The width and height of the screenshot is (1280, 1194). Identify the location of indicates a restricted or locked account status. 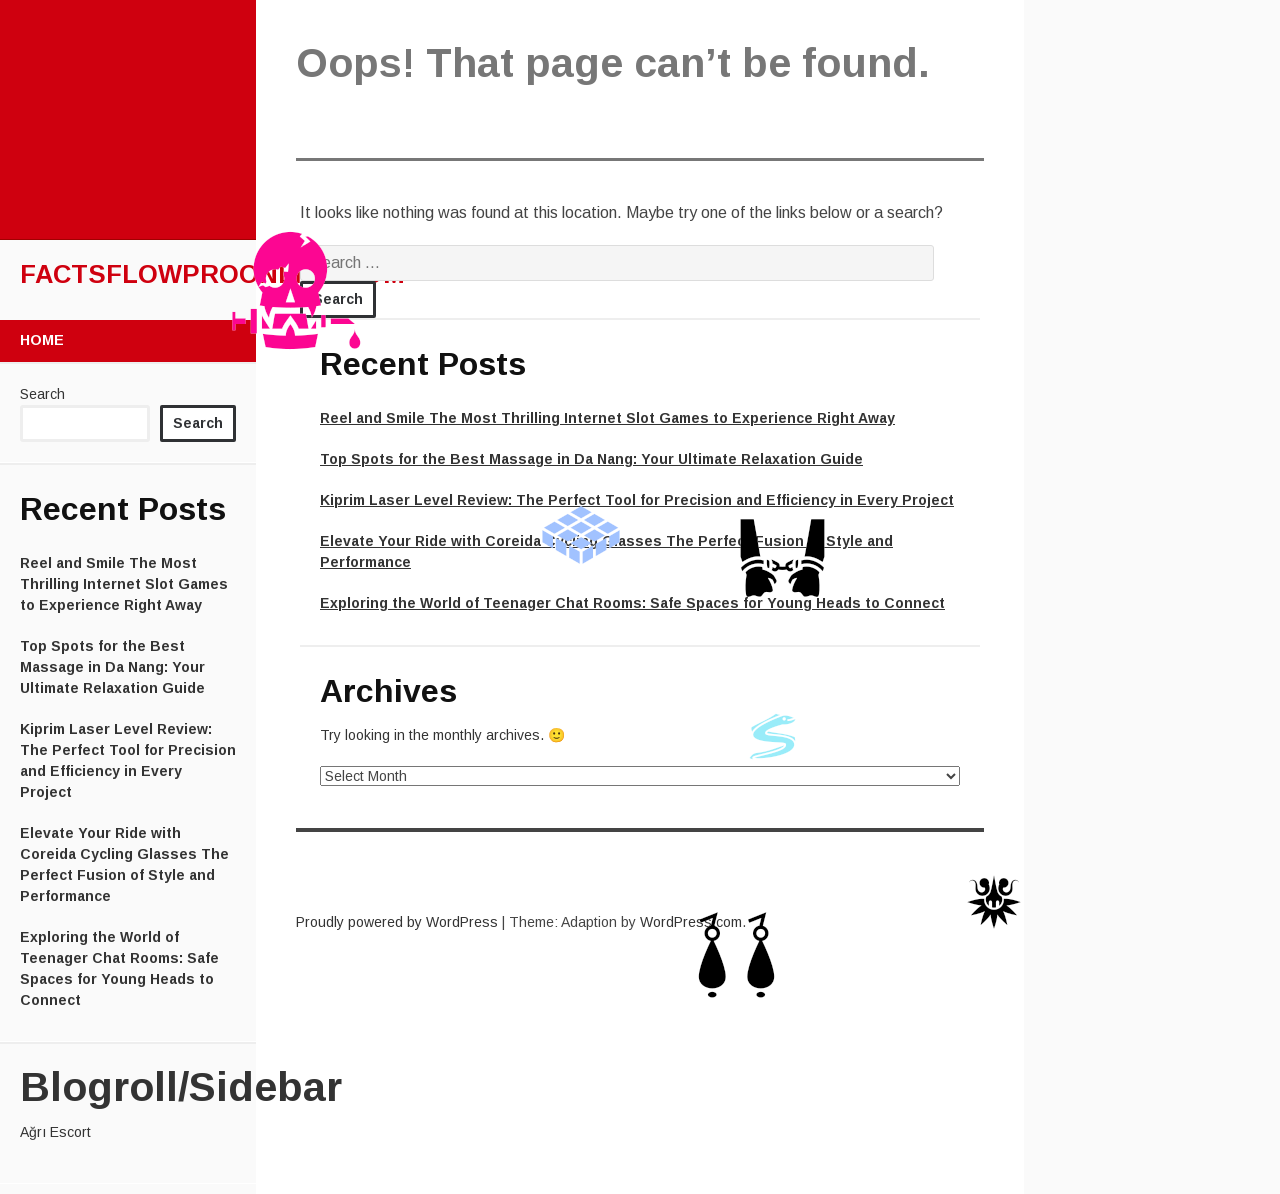
(782, 561).